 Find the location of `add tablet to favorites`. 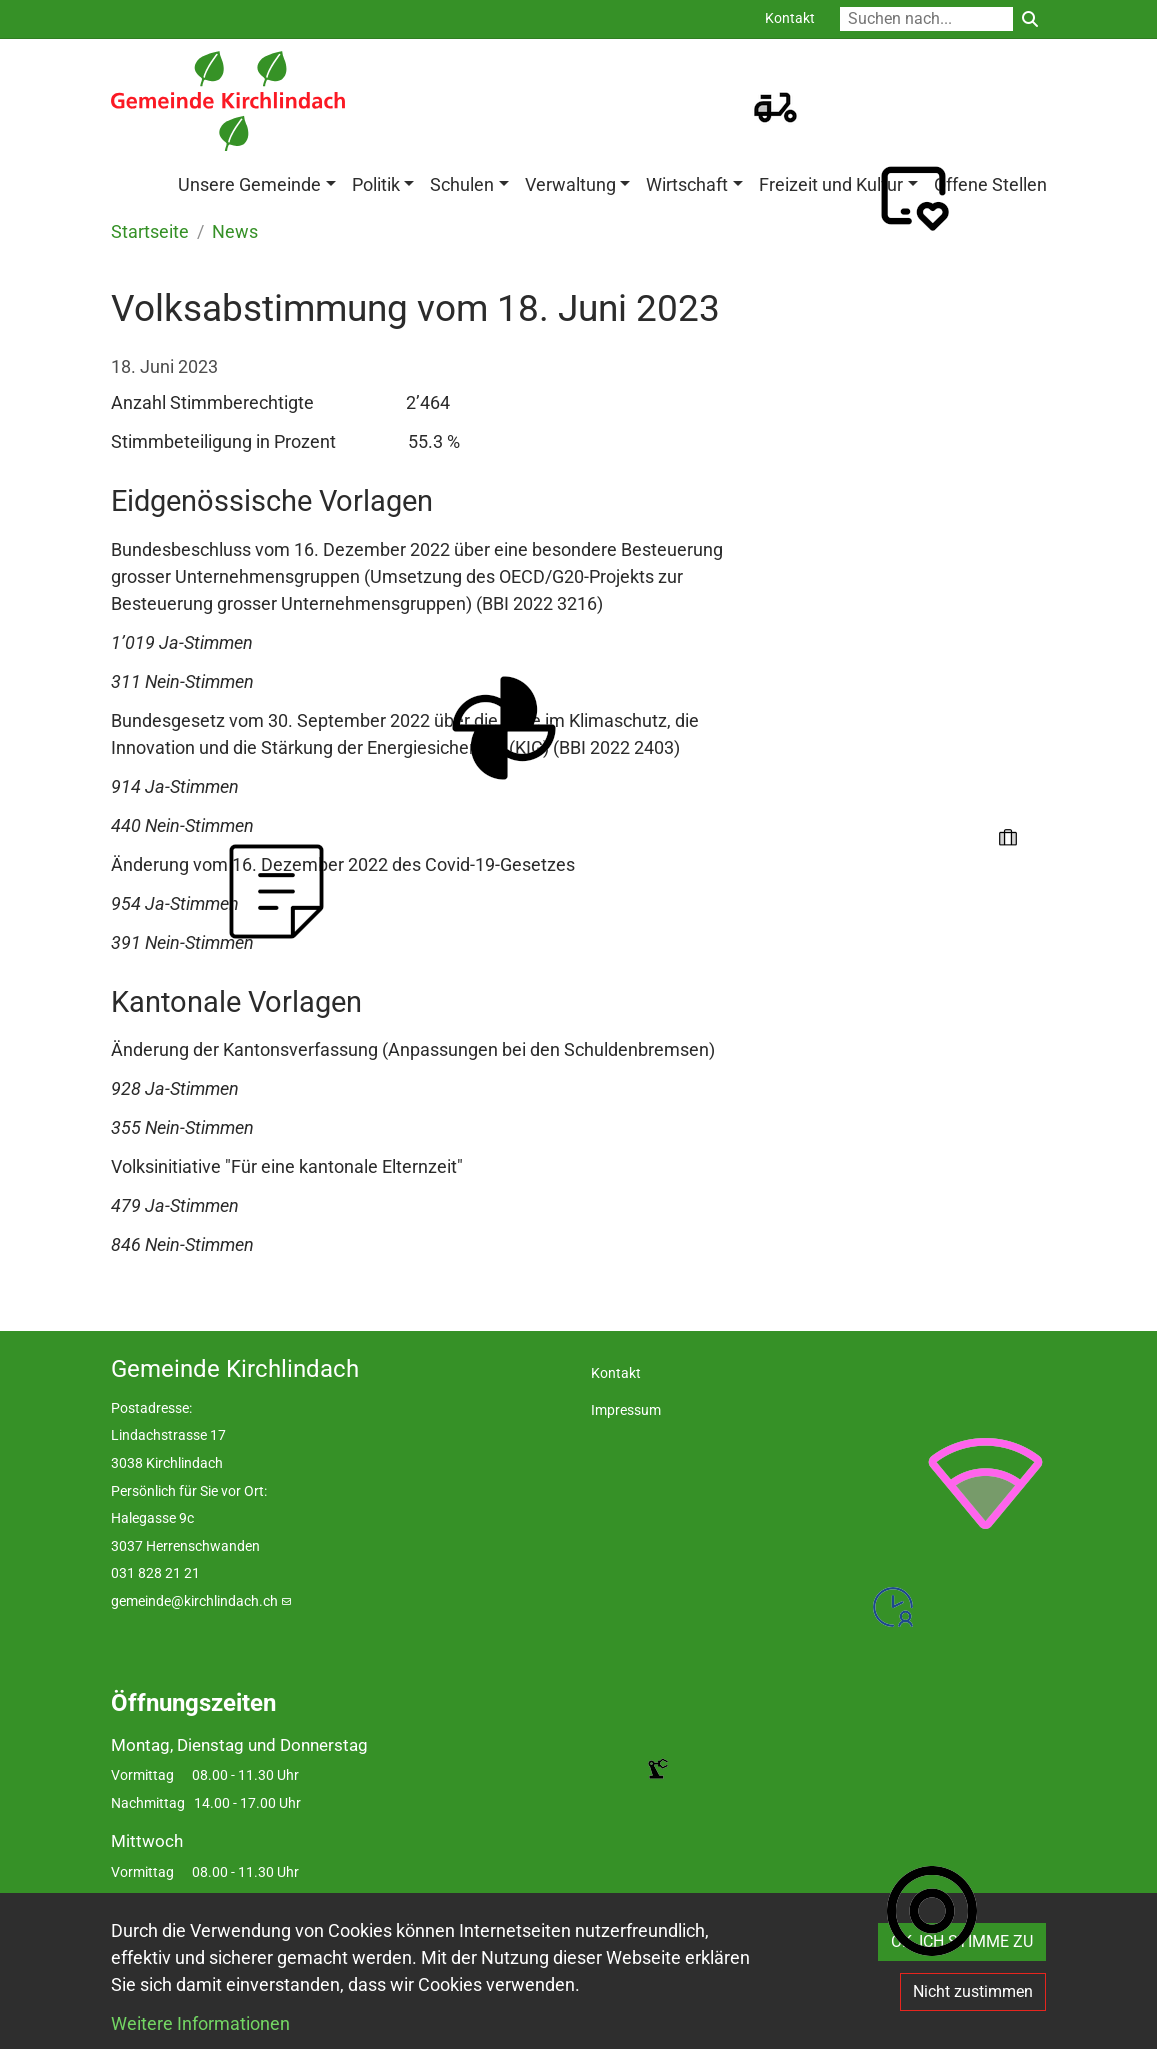

add tablet to favorites is located at coordinates (913, 195).